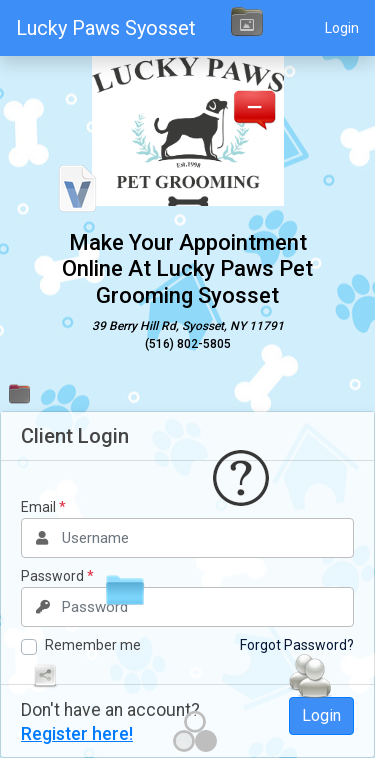 This screenshot has width=375, height=758. What do you see at coordinates (195, 730) in the screenshot?
I see `access color and display preferences` at bounding box center [195, 730].